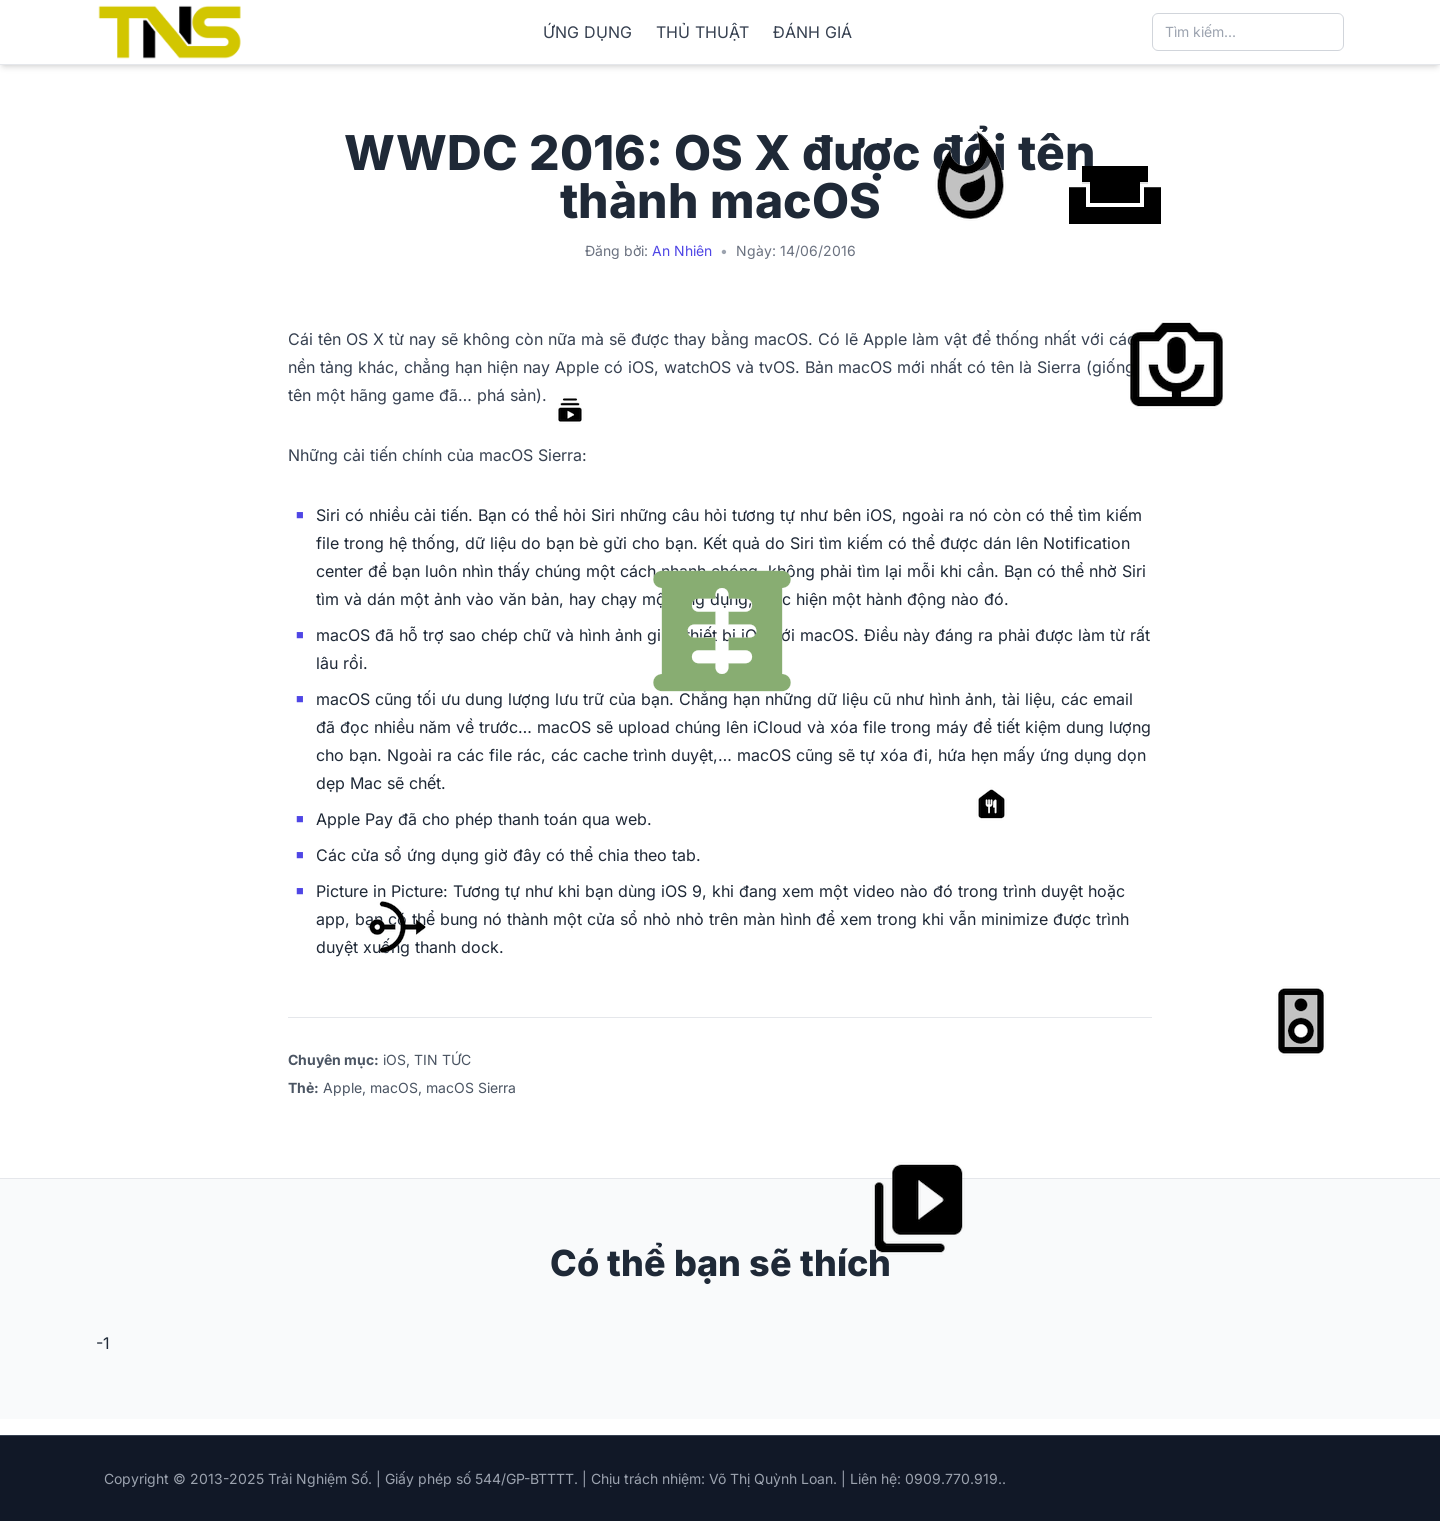 This screenshot has height=1521, width=1440. Describe the element at coordinates (1301, 1021) in the screenshot. I see `adjust speaker or audio output settings` at that location.